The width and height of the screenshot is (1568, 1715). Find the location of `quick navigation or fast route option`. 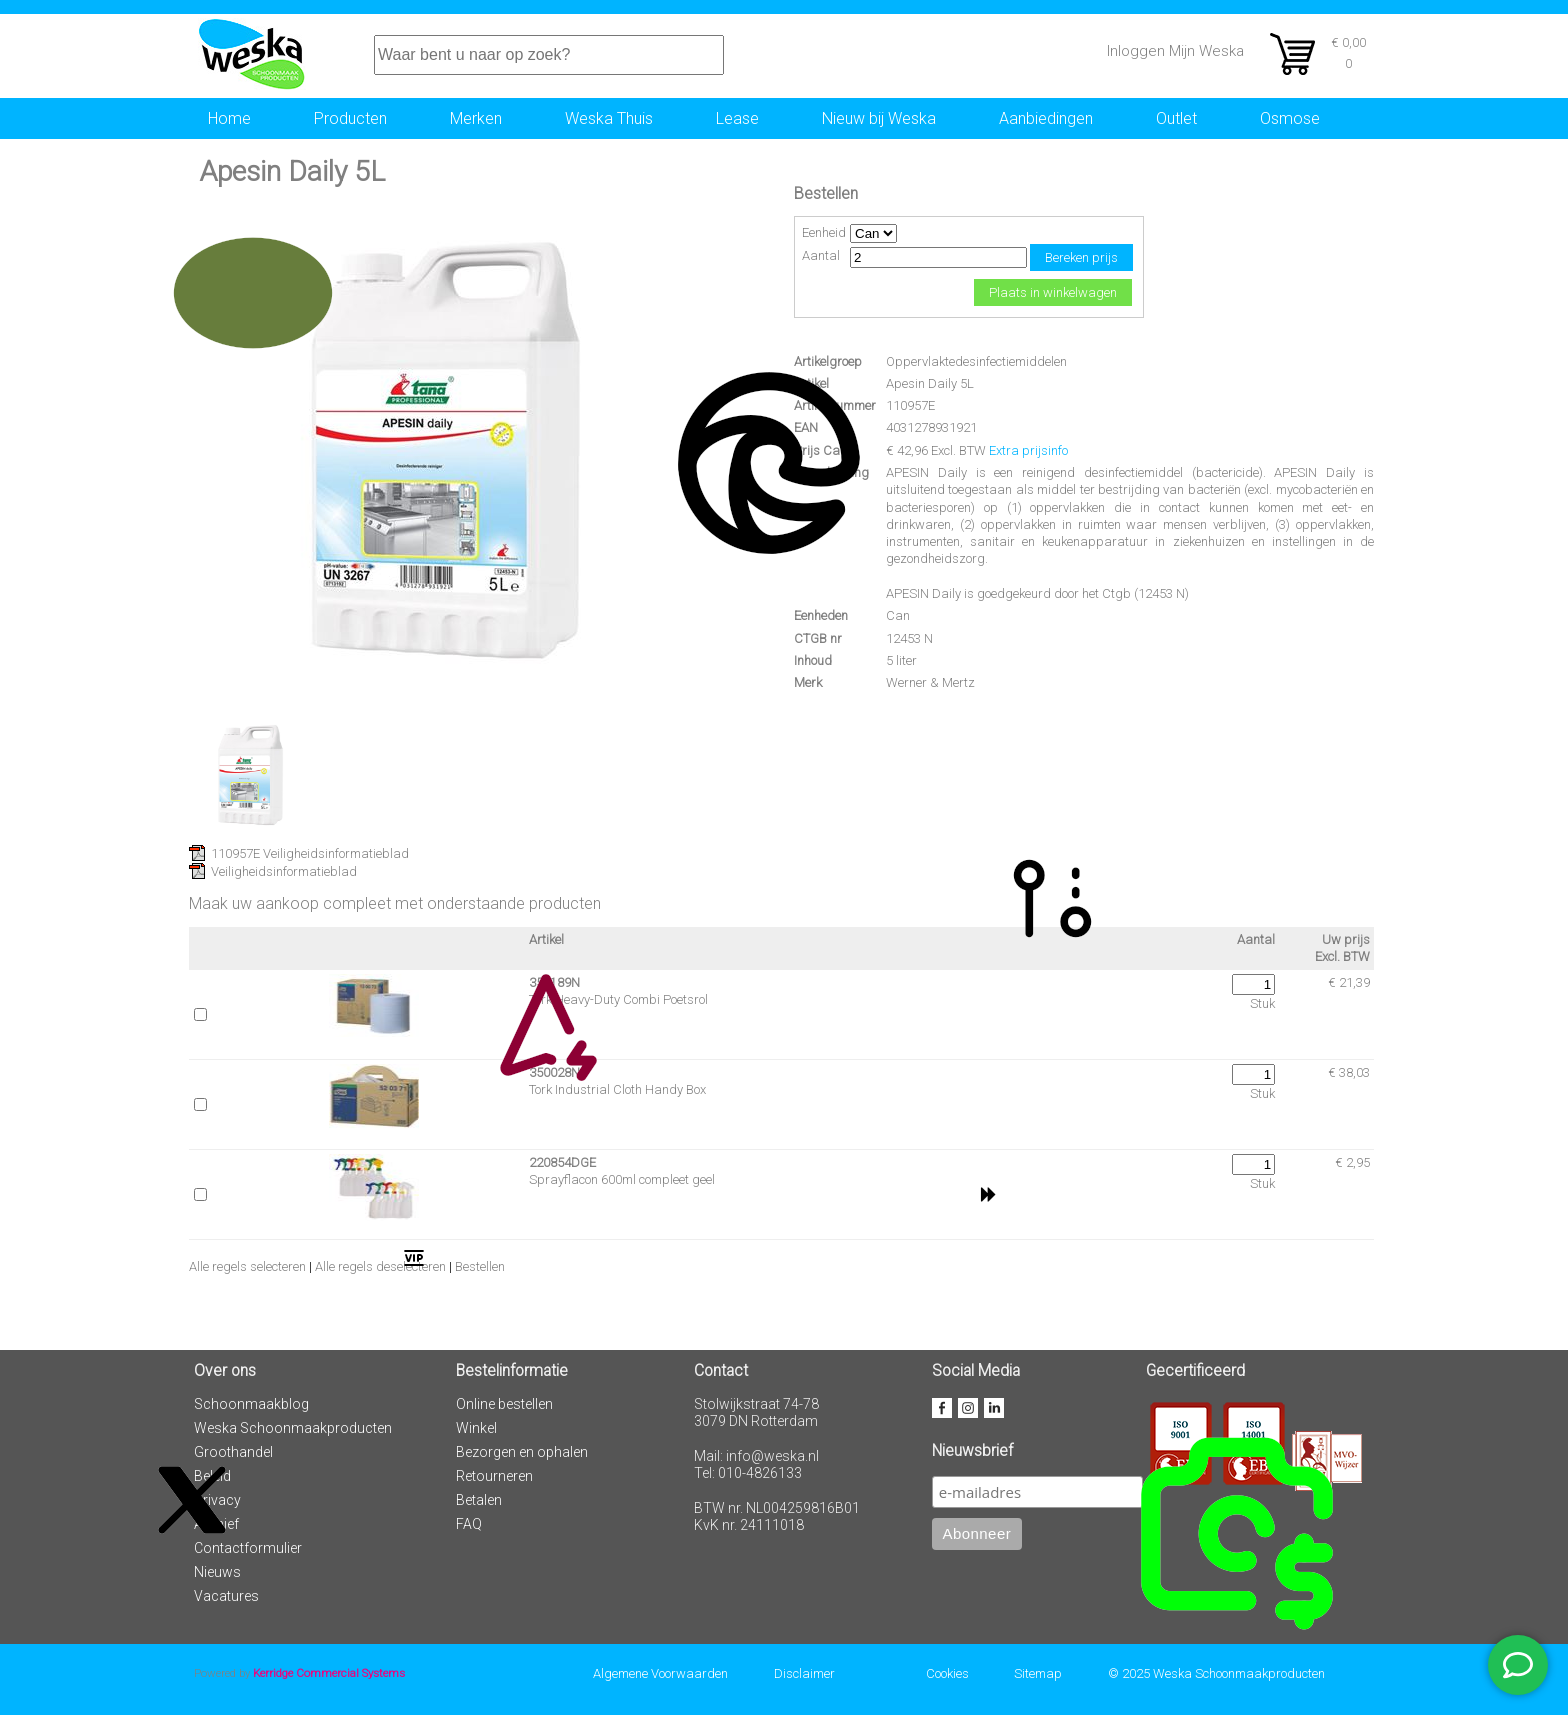

quick navigation or fast route option is located at coordinates (546, 1025).